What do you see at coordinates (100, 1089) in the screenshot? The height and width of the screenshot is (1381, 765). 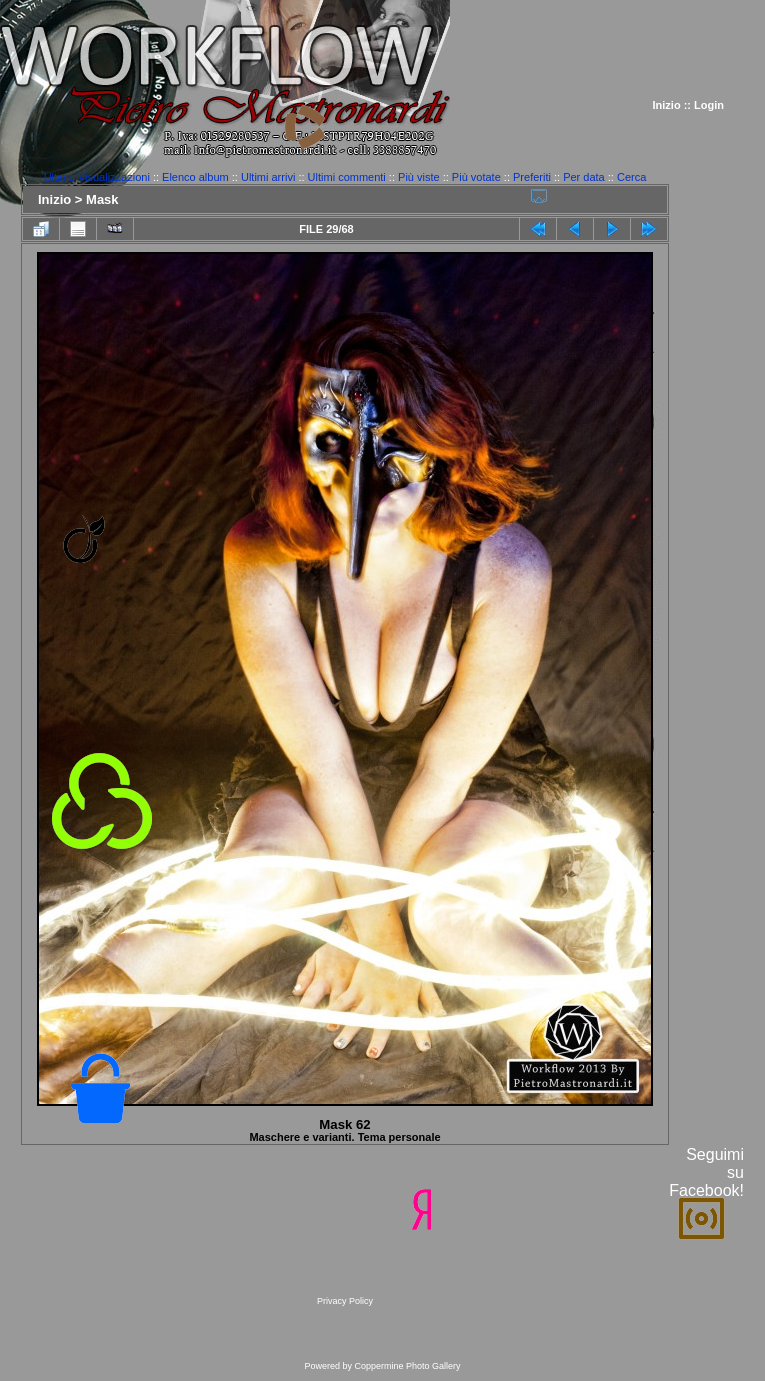 I see `access storage or container tools` at bounding box center [100, 1089].